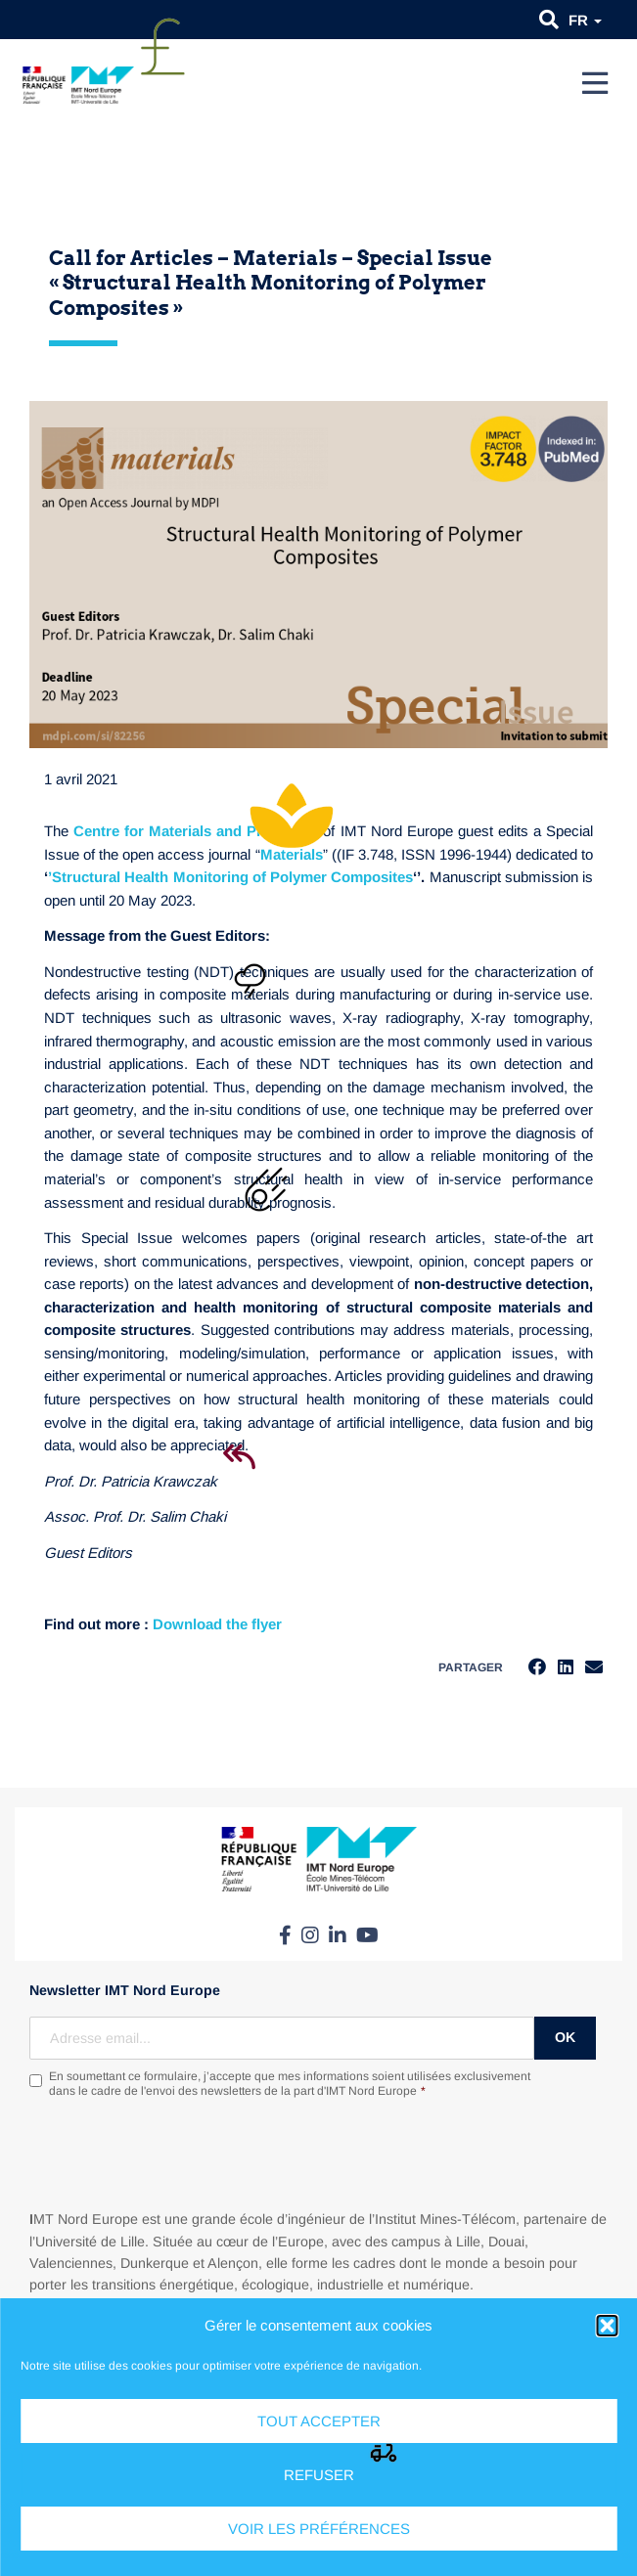 This screenshot has height=2576, width=637. I want to click on view prices in british pounds, so click(165, 48).